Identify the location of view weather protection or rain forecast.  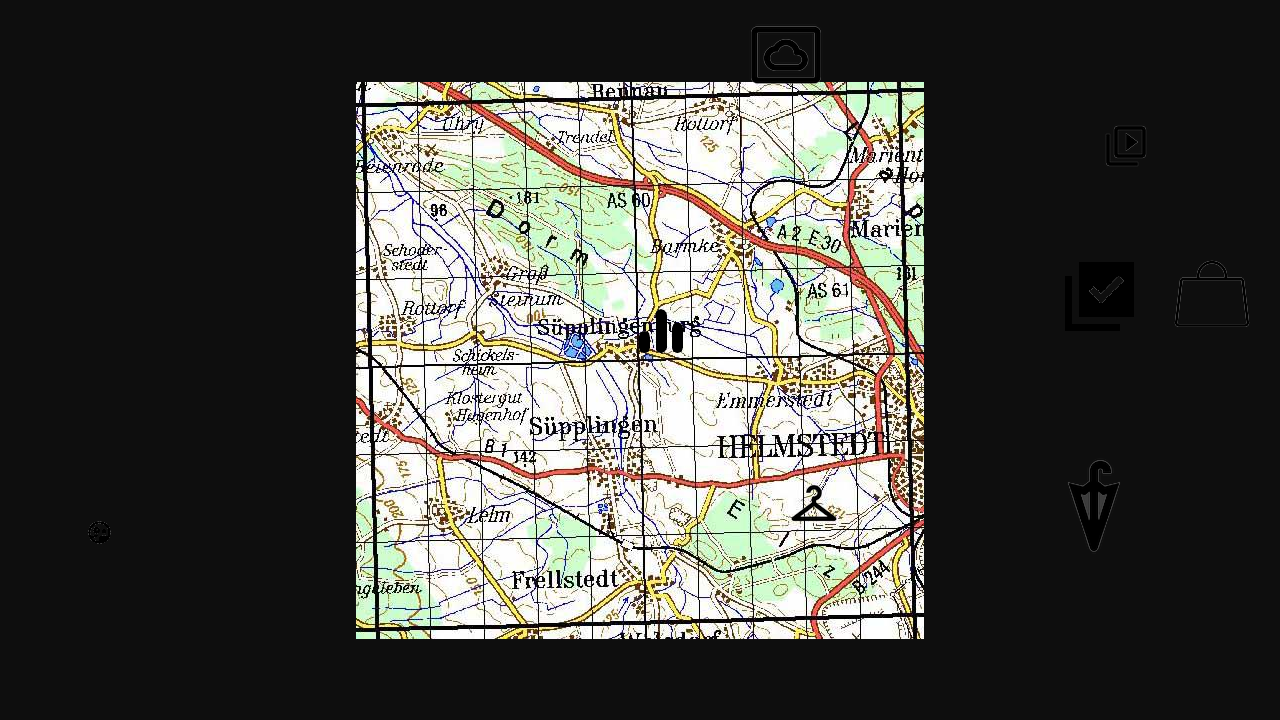
(1094, 508).